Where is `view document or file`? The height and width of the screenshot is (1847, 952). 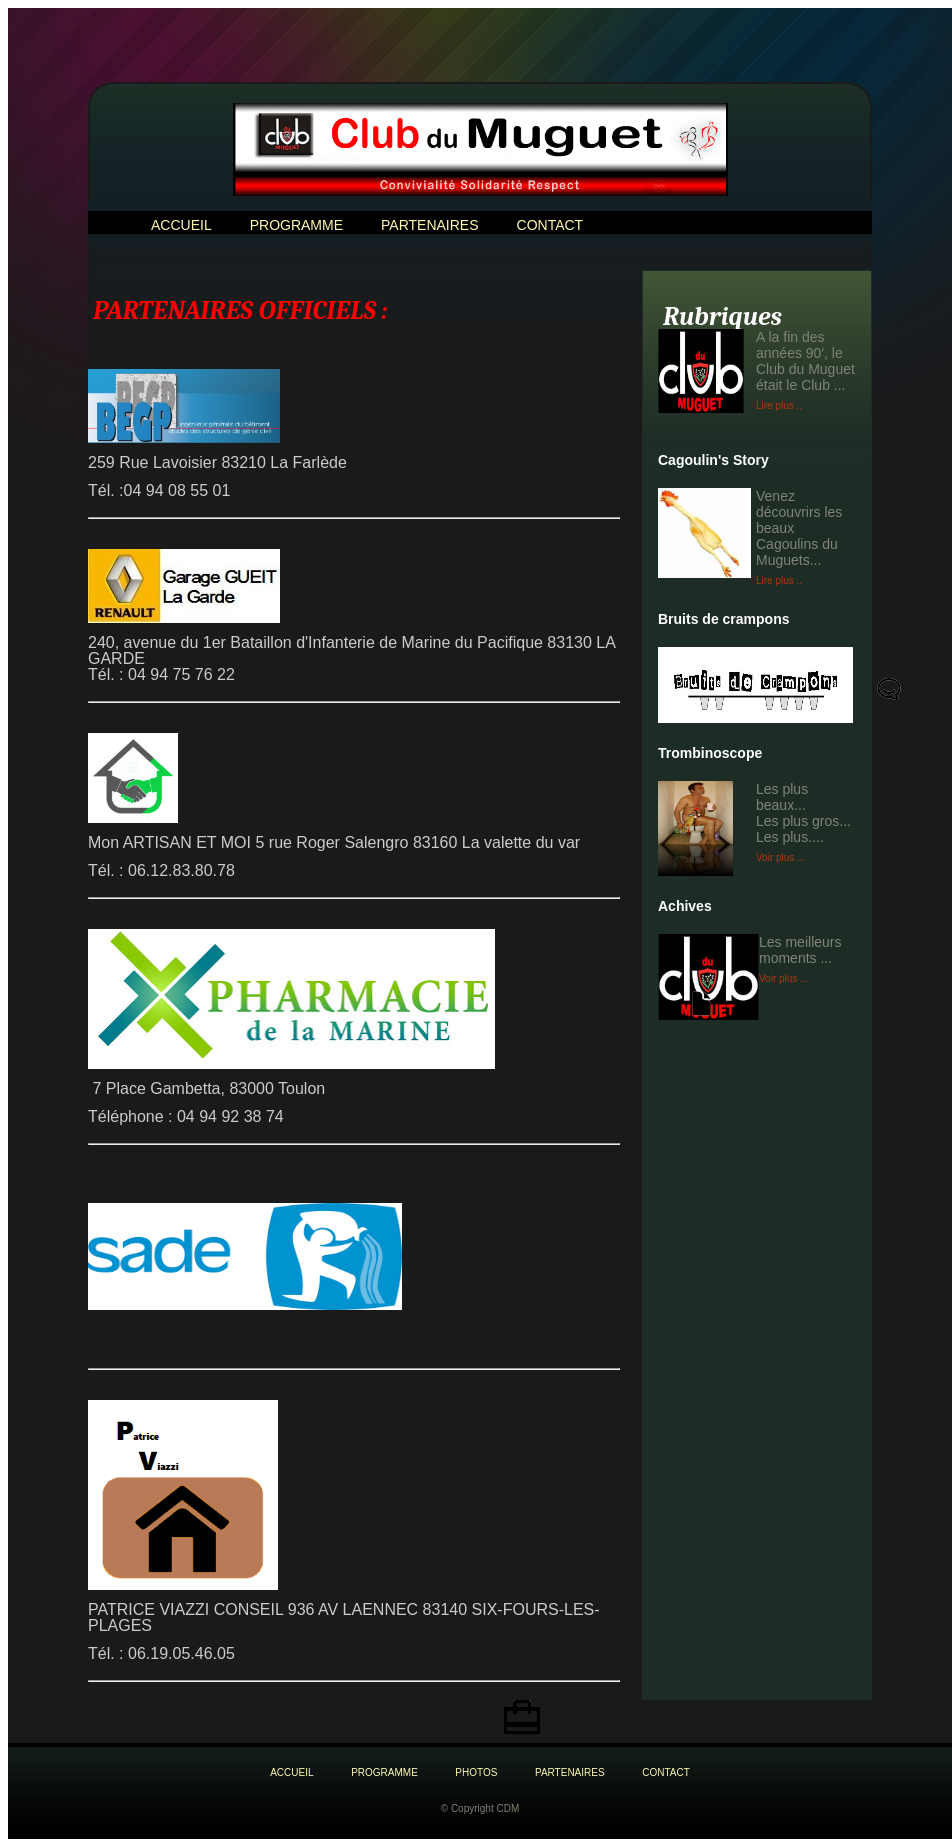
view document or file is located at coordinates (701, 1003).